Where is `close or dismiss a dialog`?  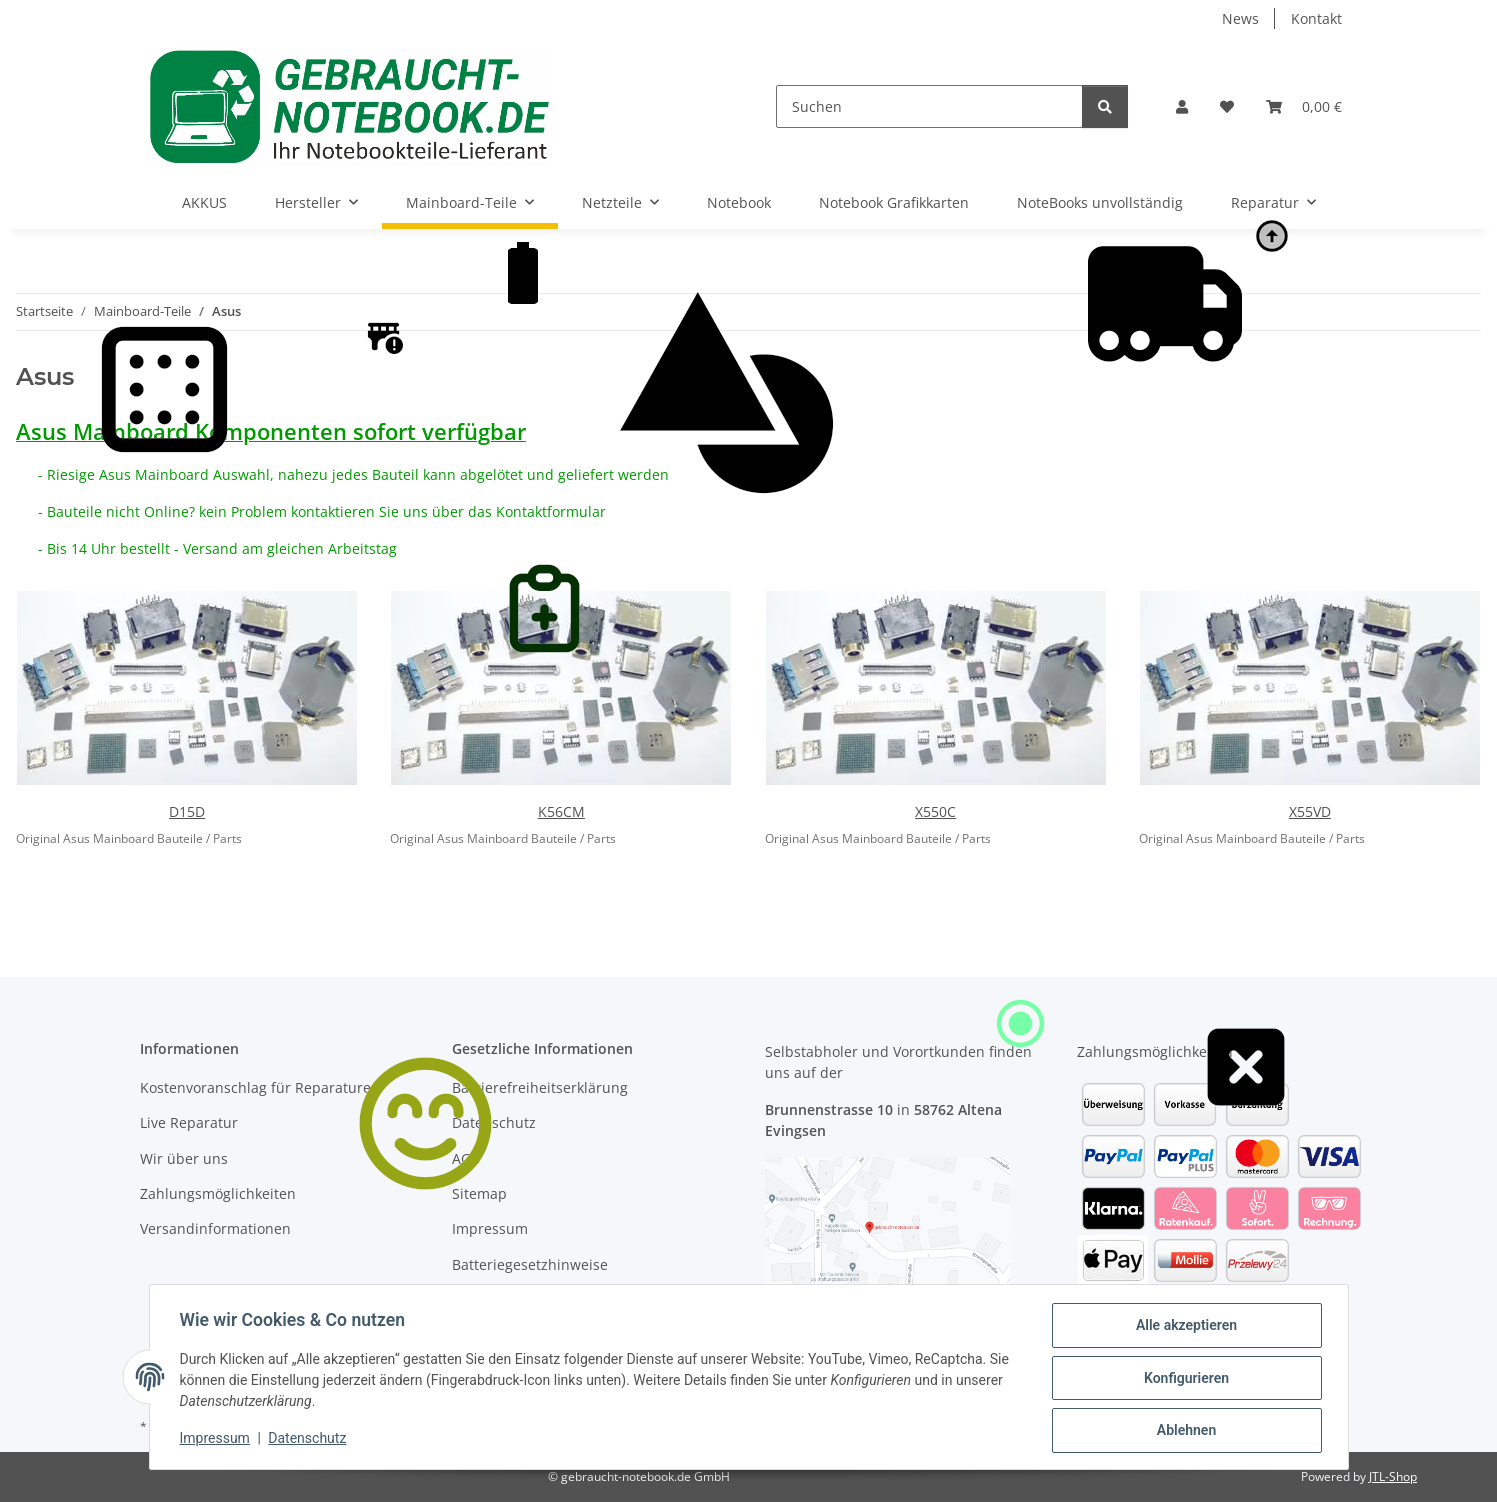
close or dismiss a dialog is located at coordinates (1246, 1067).